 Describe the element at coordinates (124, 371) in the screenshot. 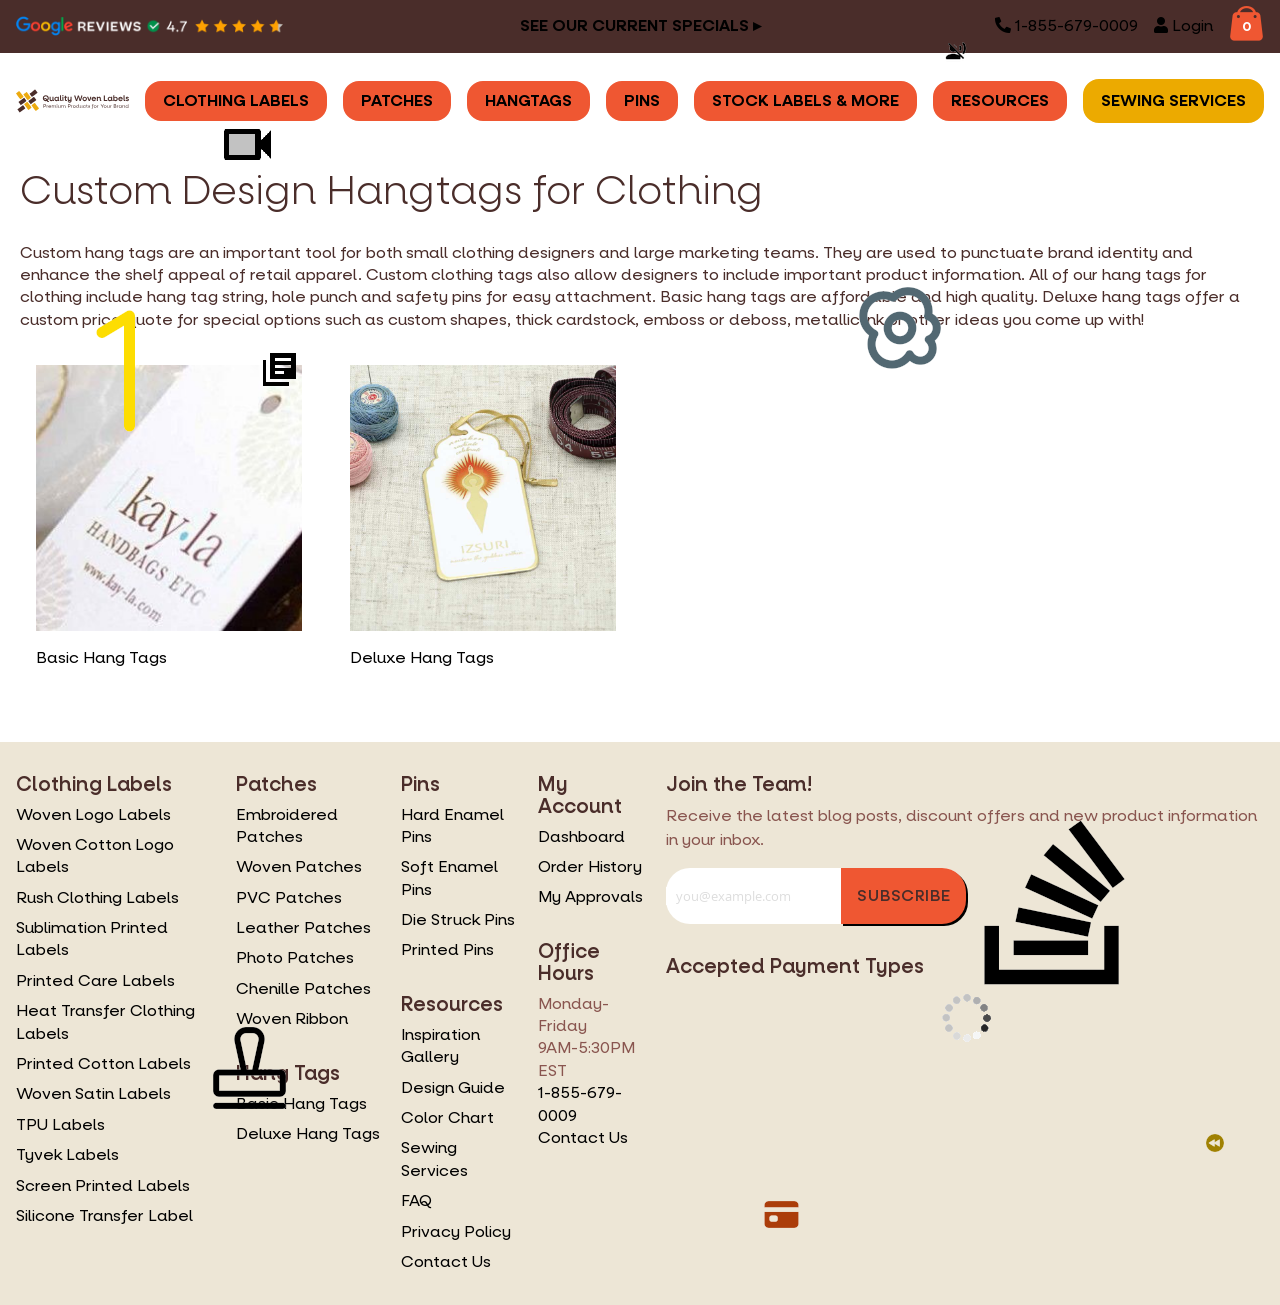

I see `indicates first place or top ranking` at that location.